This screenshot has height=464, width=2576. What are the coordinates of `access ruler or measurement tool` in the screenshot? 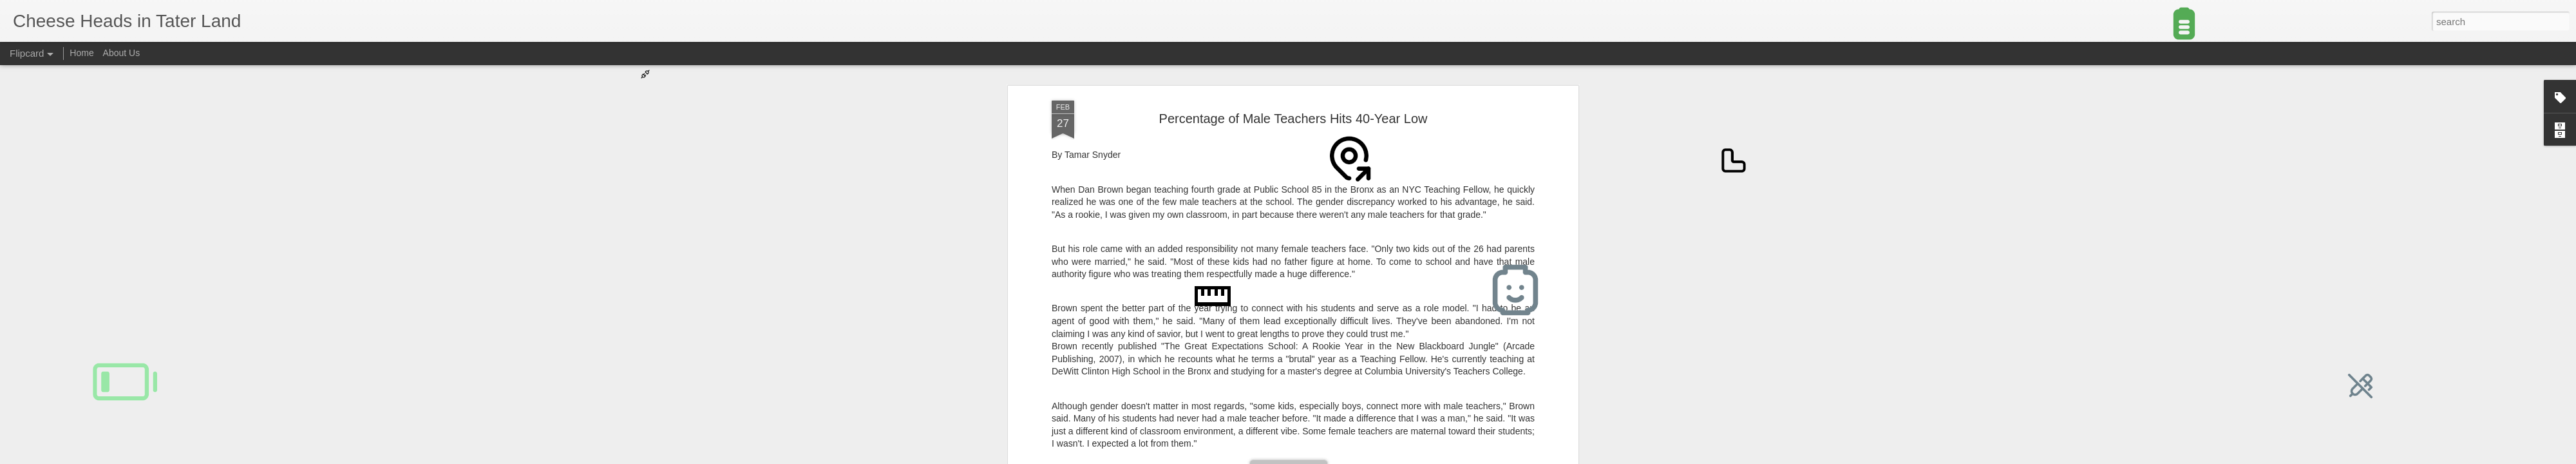 It's located at (1213, 296).